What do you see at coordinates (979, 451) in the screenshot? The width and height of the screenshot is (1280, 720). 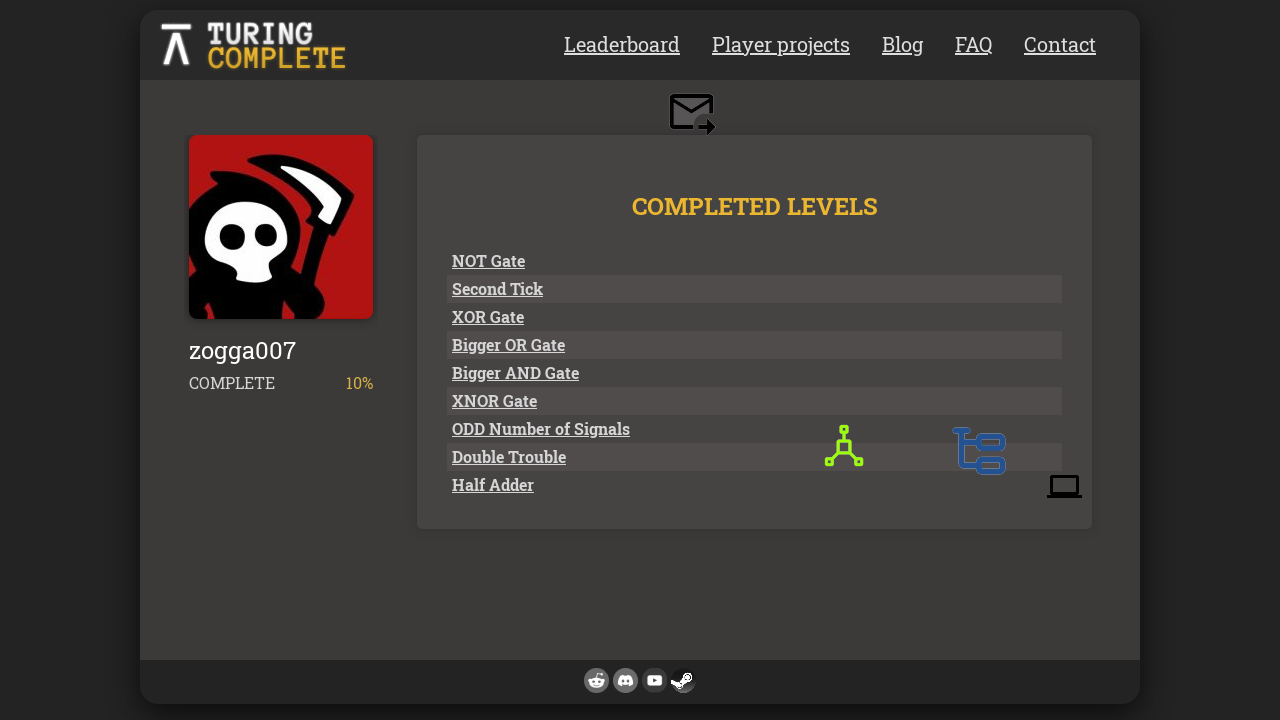 I see `view subtasks within a project` at bounding box center [979, 451].